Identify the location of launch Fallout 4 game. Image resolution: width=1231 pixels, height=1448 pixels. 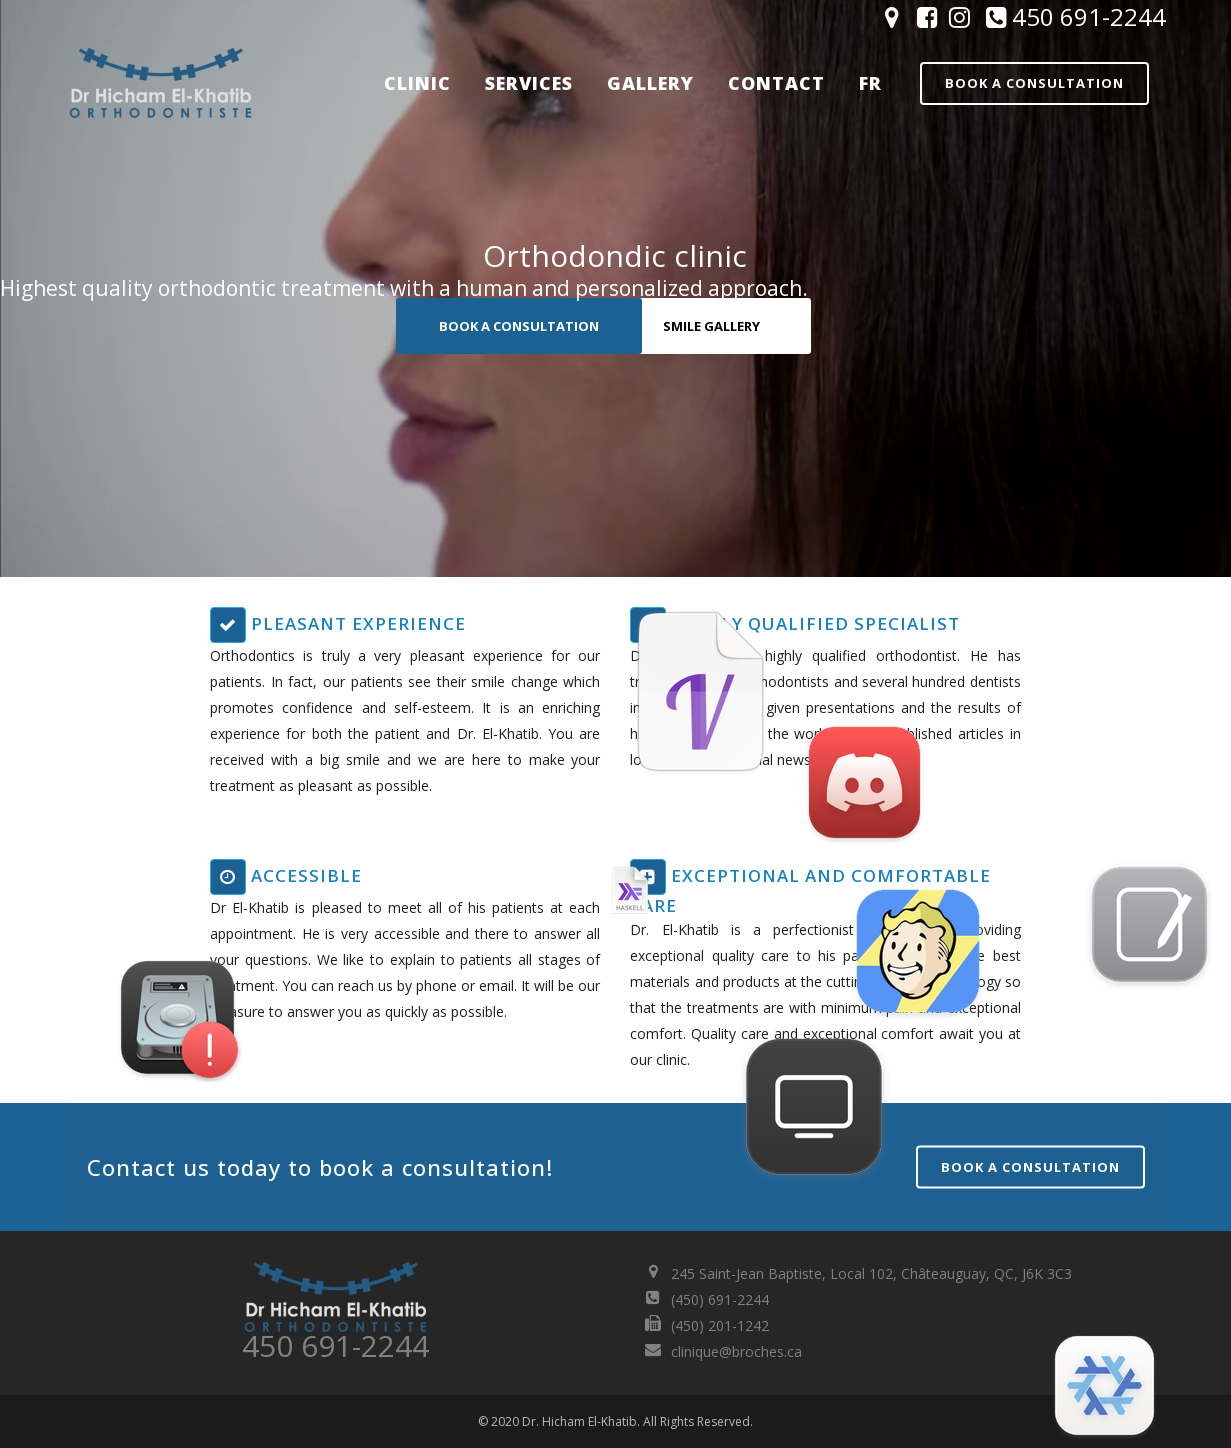
(918, 951).